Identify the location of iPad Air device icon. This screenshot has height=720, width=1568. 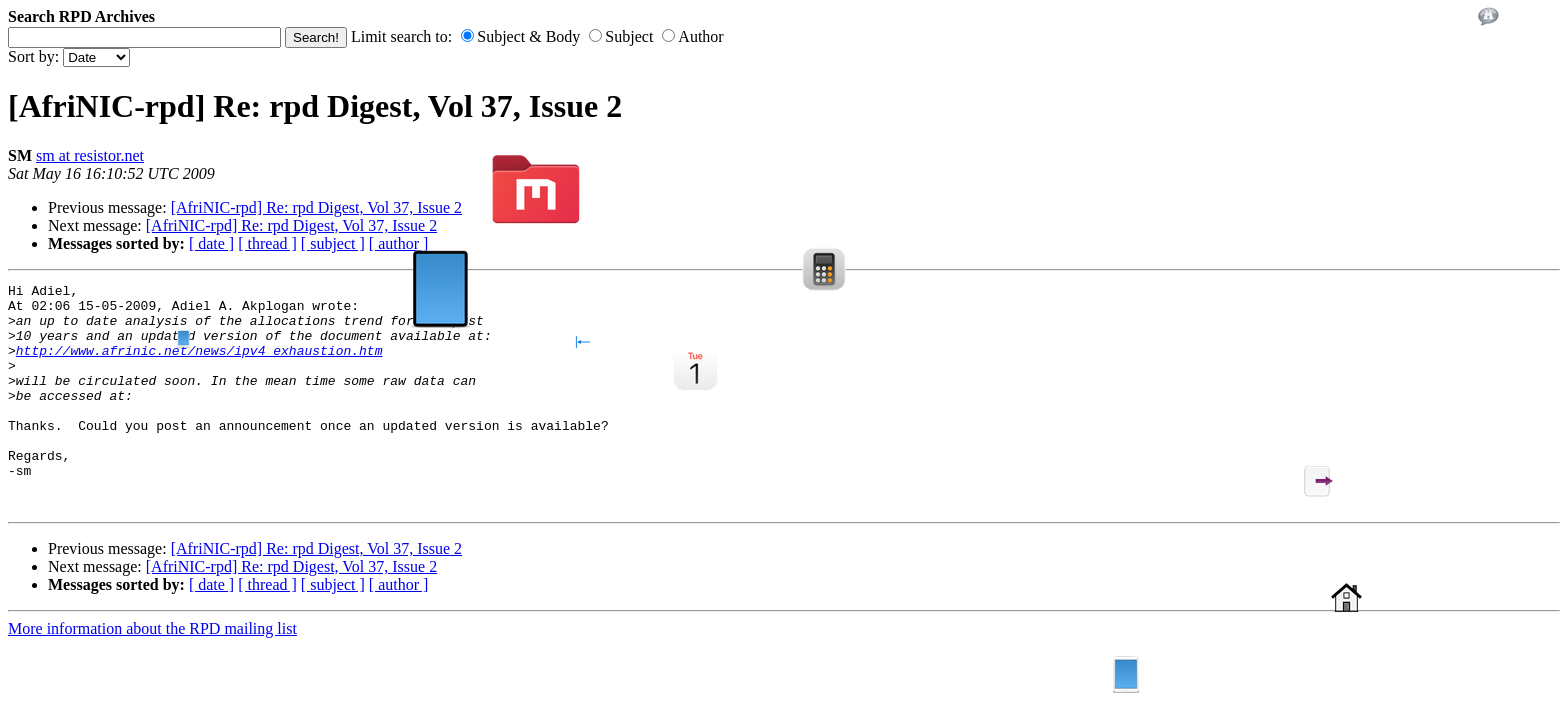
(440, 289).